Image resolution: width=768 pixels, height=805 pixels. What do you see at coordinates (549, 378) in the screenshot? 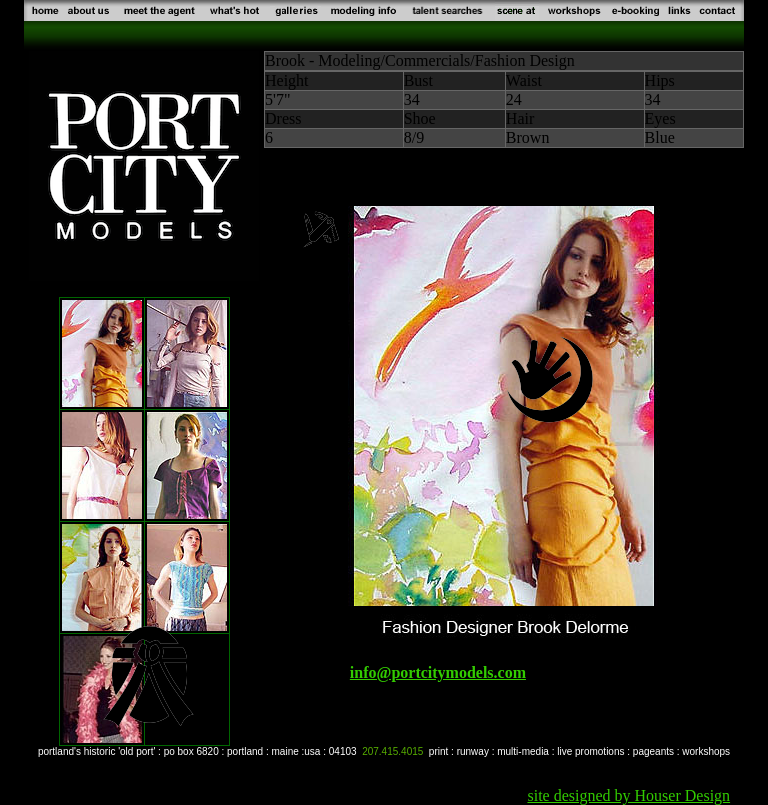
I see `slap or hit action in a game` at bounding box center [549, 378].